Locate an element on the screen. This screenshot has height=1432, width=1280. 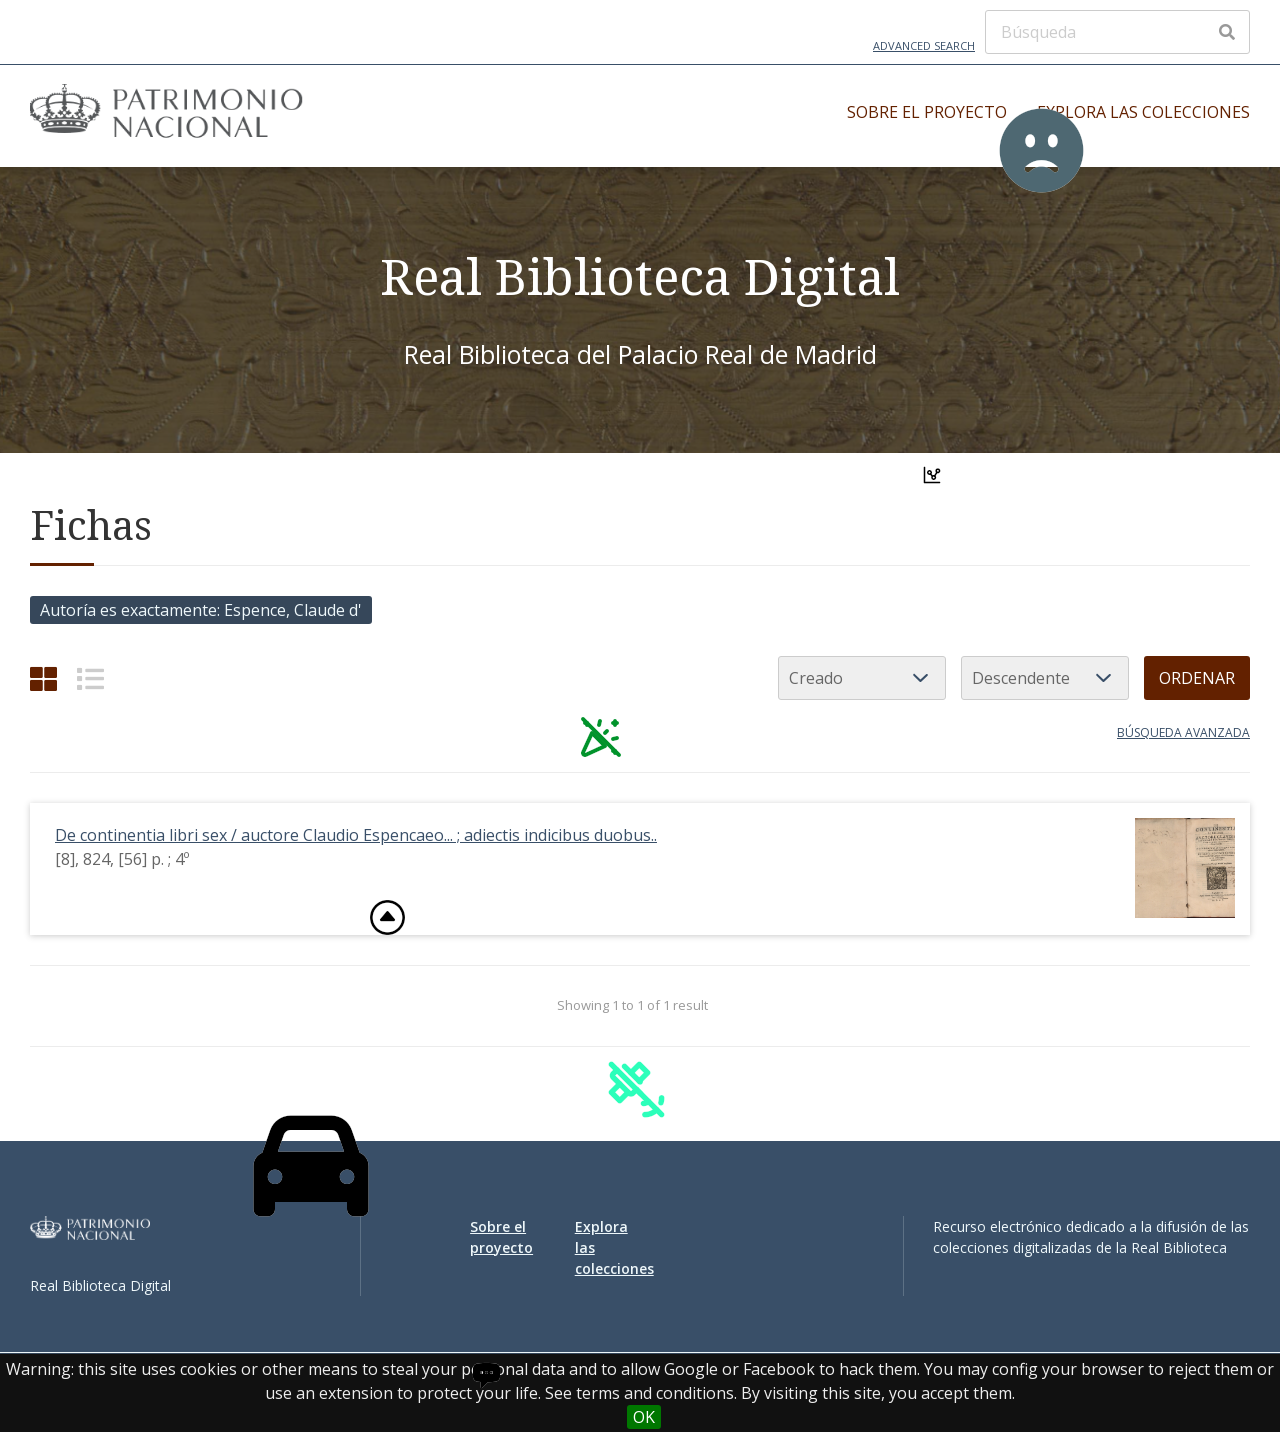
indicates negative feedback or dissatisfaction is located at coordinates (1041, 150).